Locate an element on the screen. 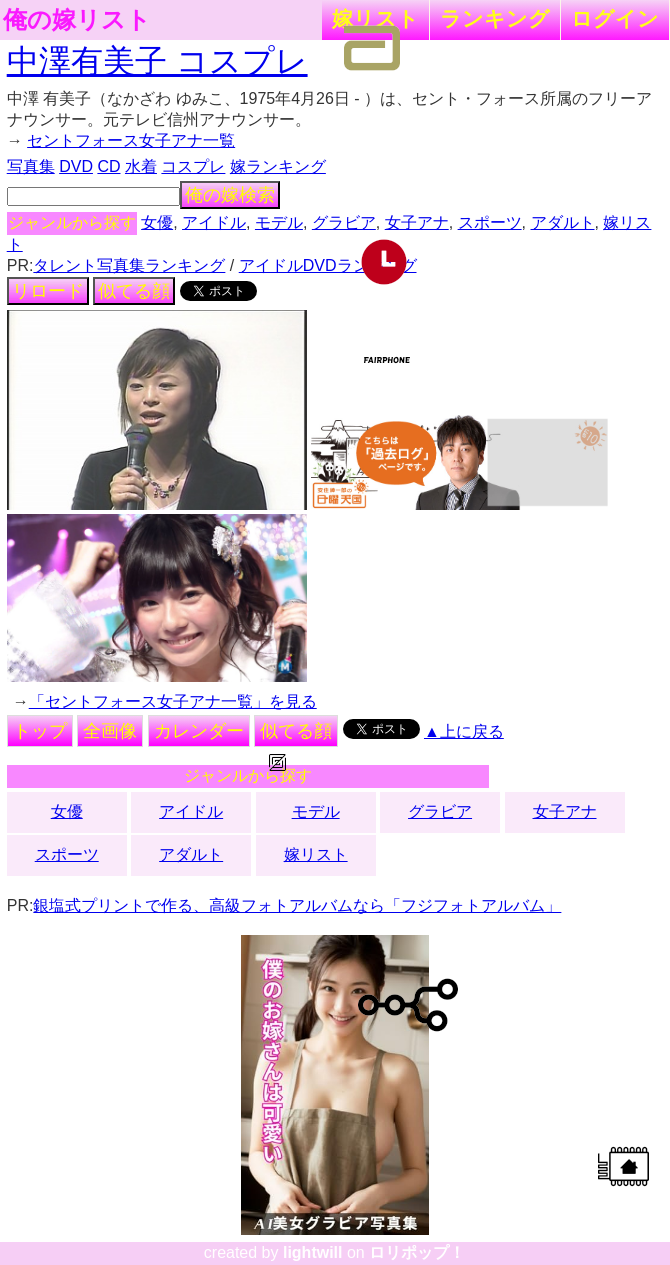 This screenshot has height=1265, width=670. abbott company logo is located at coordinates (372, 48).